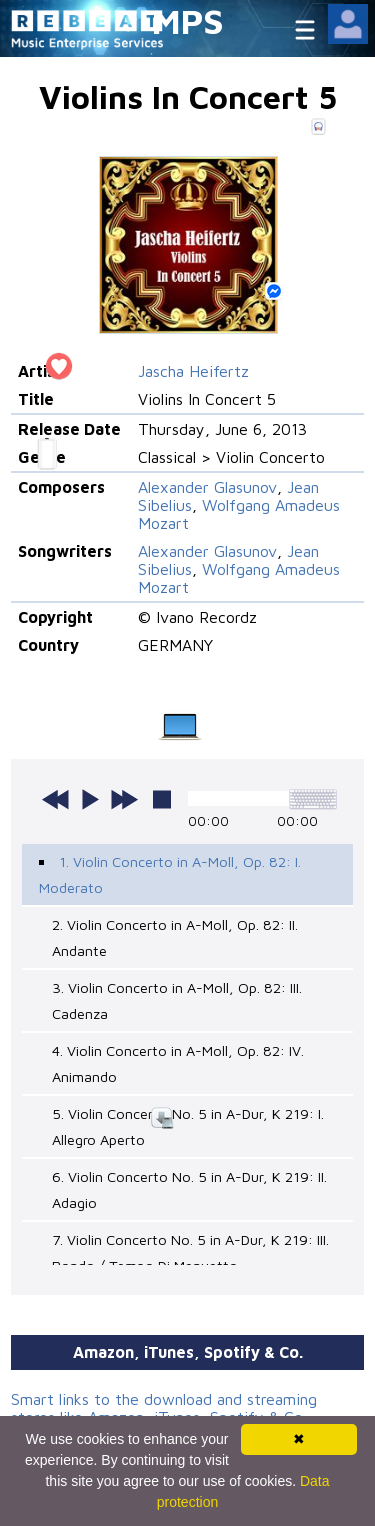 This screenshot has height=1526, width=375. I want to click on represents a macbook device in system settings, so click(180, 723).